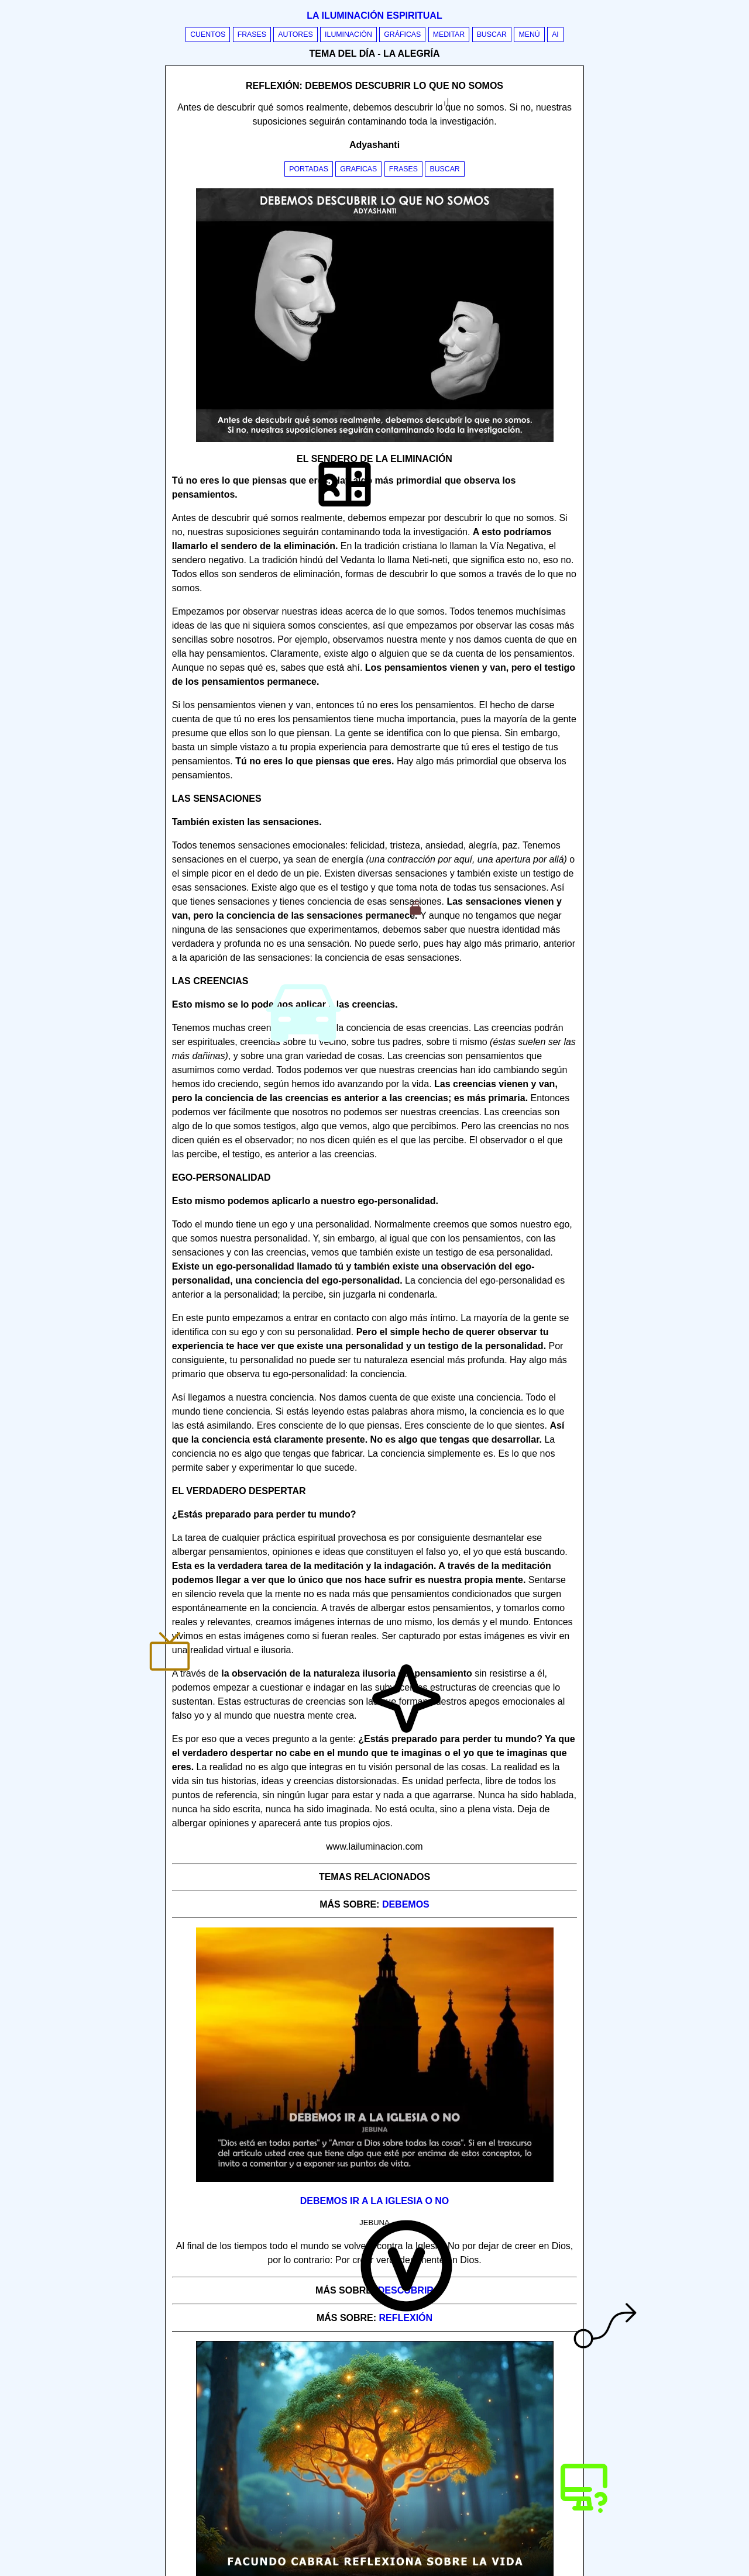 The image size is (749, 2576). Describe the element at coordinates (448, 99) in the screenshot. I see `indicates medium cellular signal strength` at that location.